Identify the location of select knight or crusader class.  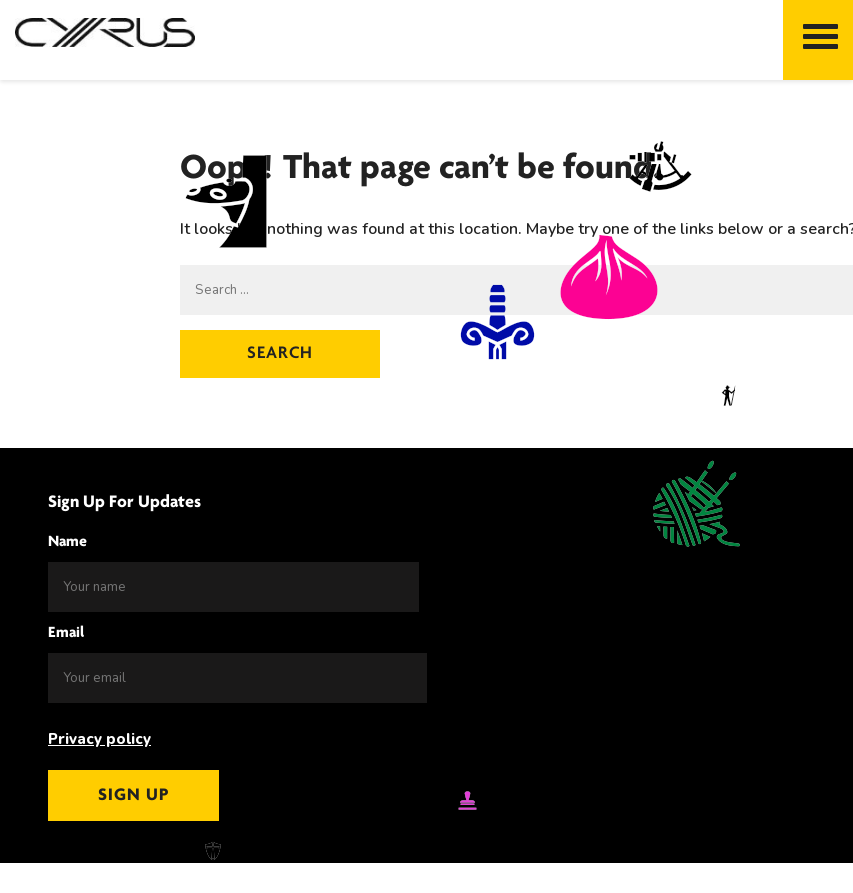
(213, 851).